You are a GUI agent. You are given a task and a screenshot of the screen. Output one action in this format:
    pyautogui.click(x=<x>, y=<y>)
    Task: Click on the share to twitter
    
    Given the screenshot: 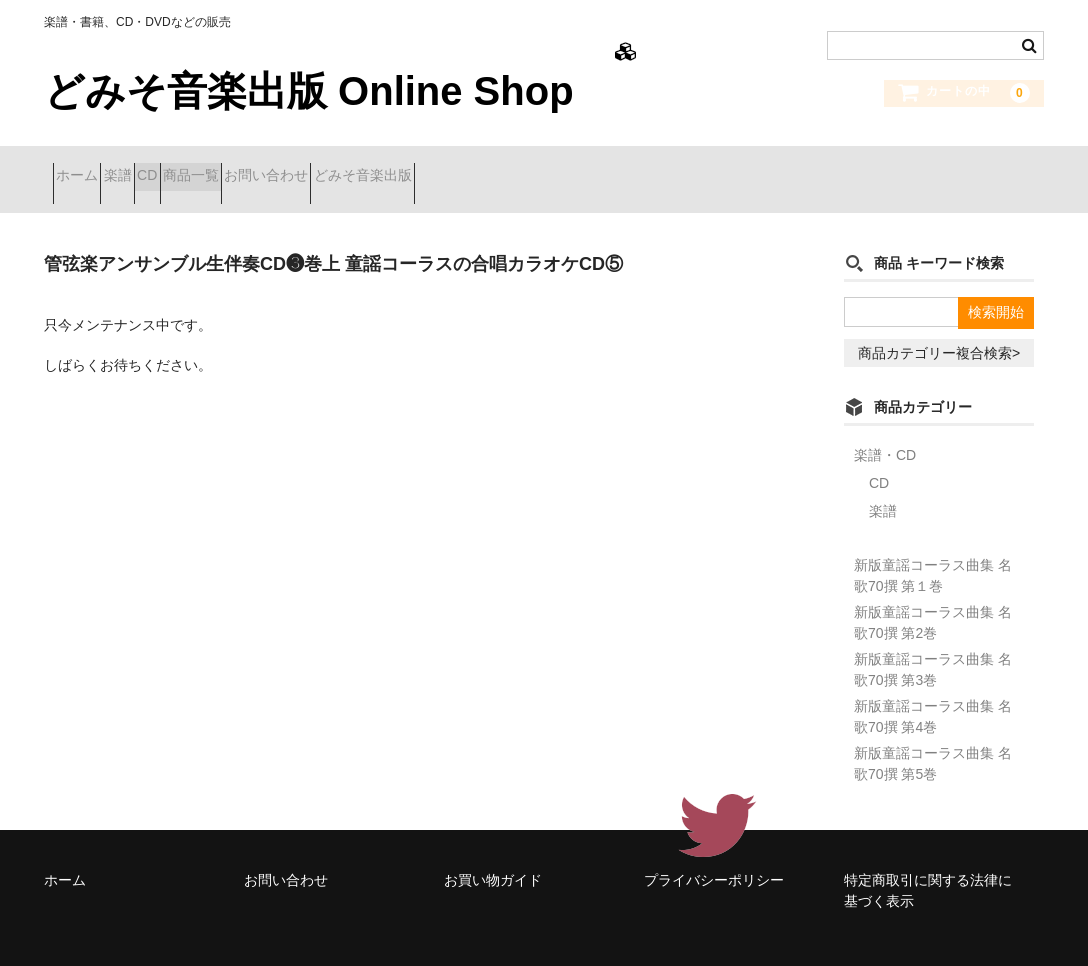 What is the action you would take?
    pyautogui.click(x=717, y=825)
    